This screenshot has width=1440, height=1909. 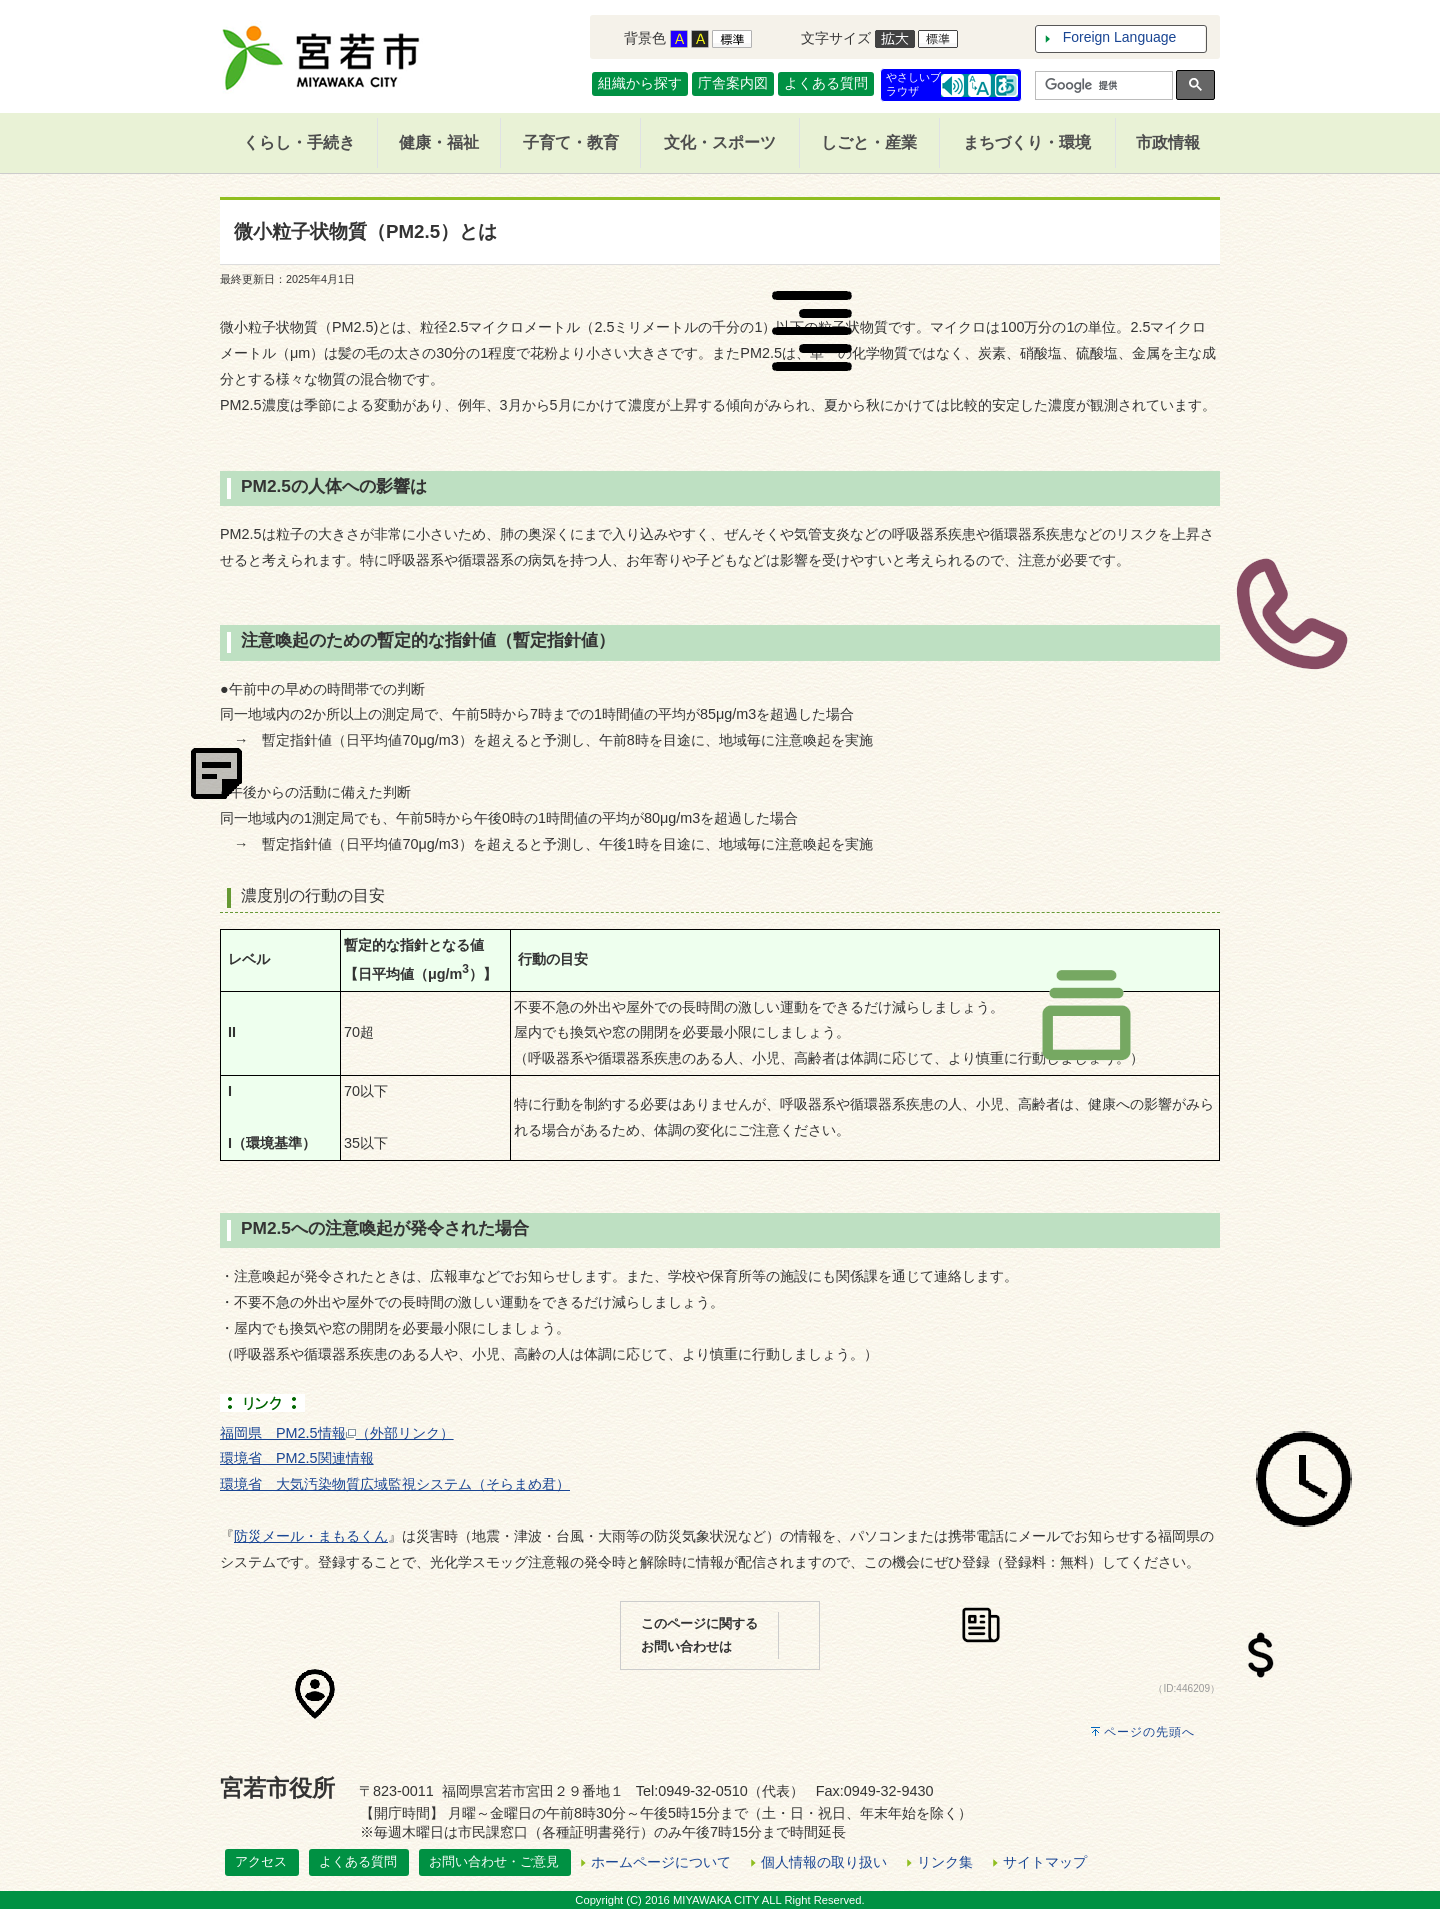 I want to click on align text to the right, so click(x=812, y=331).